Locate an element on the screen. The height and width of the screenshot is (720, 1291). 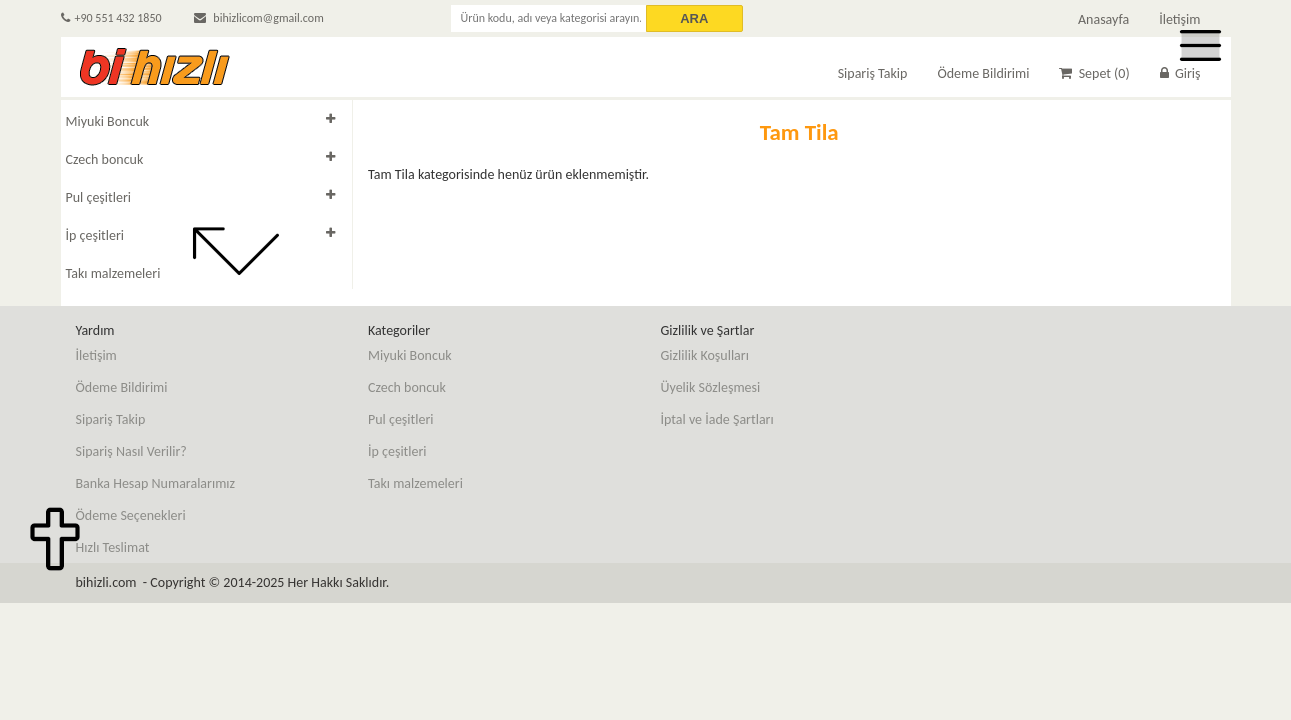
go back to previous step is located at coordinates (236, 248).